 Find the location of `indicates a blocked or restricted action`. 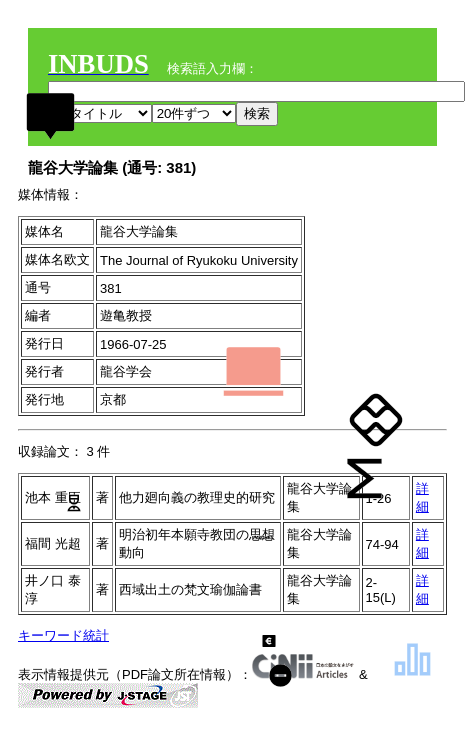

indicates a blocked or restricted action is located at coordinates (280, 675).